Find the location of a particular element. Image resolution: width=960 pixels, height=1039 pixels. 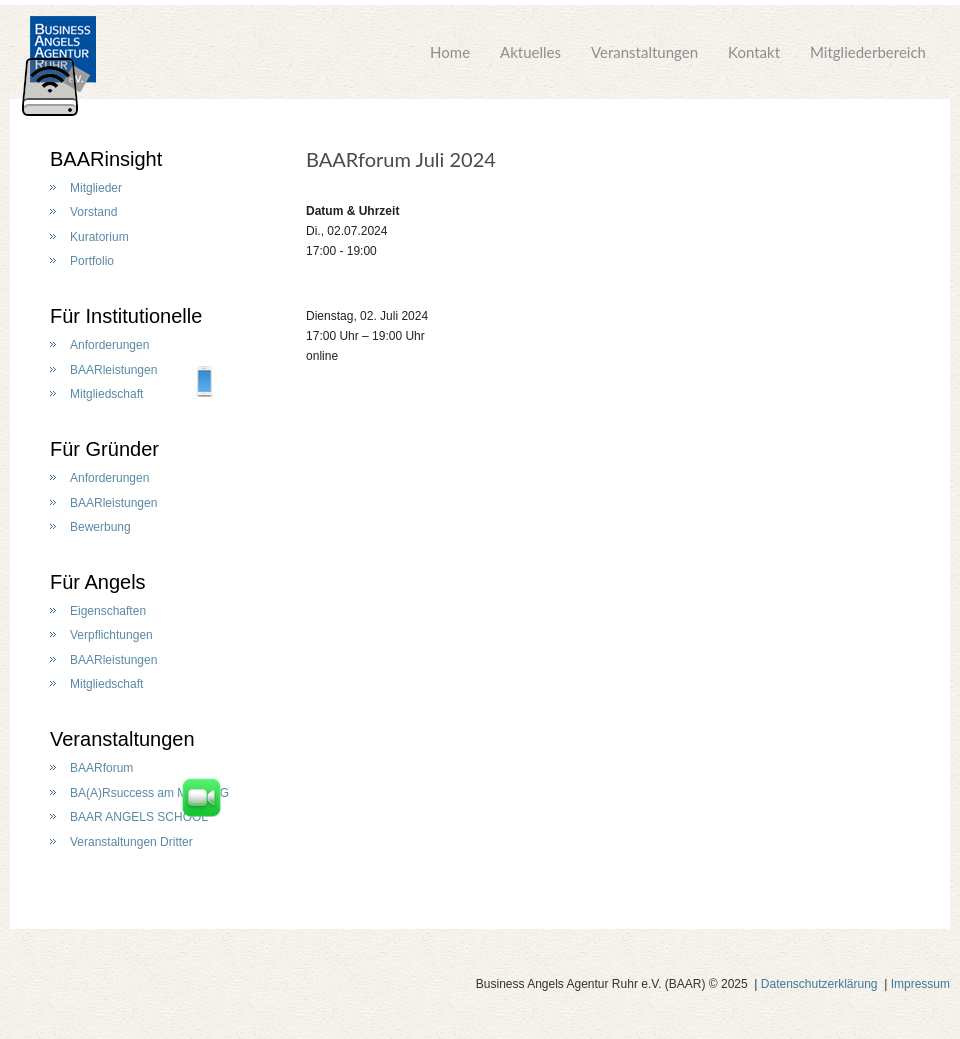

iPhone SE device connected to your system is located at coordinates (204, 381).